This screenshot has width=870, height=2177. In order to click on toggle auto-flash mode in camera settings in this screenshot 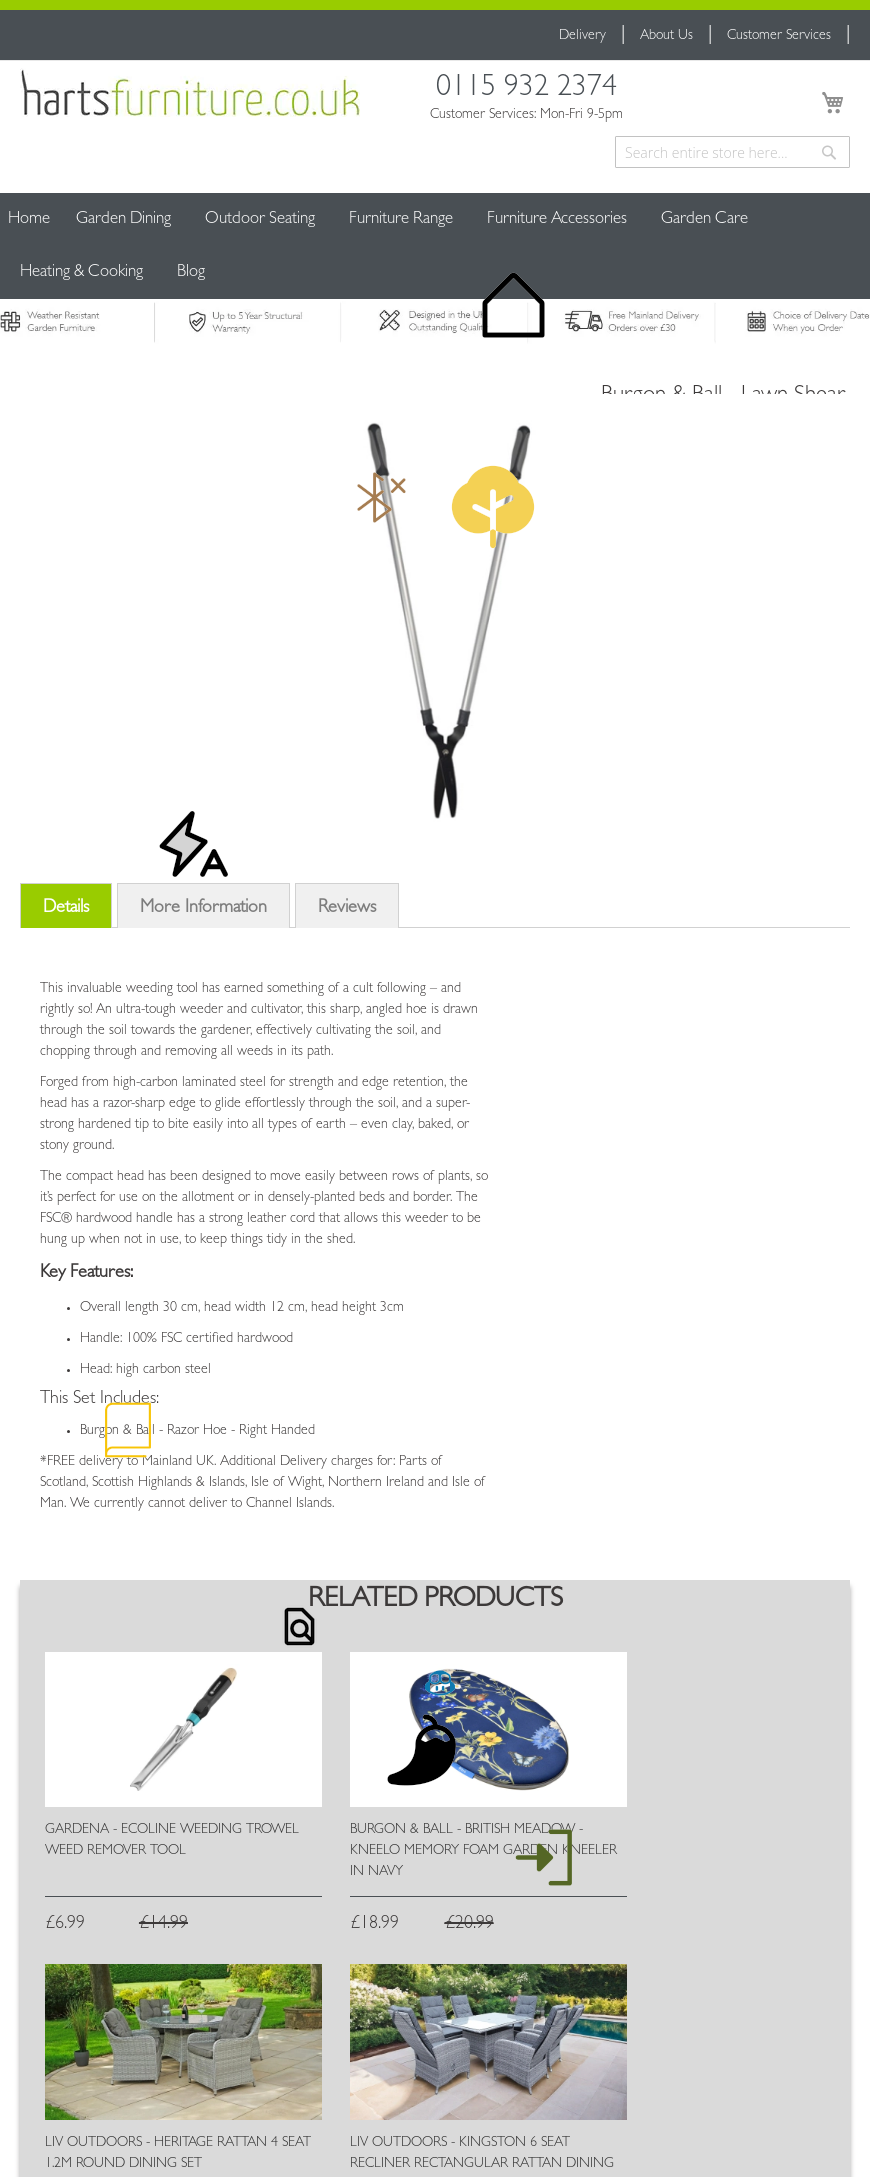, I will do `click(192, 846)`.